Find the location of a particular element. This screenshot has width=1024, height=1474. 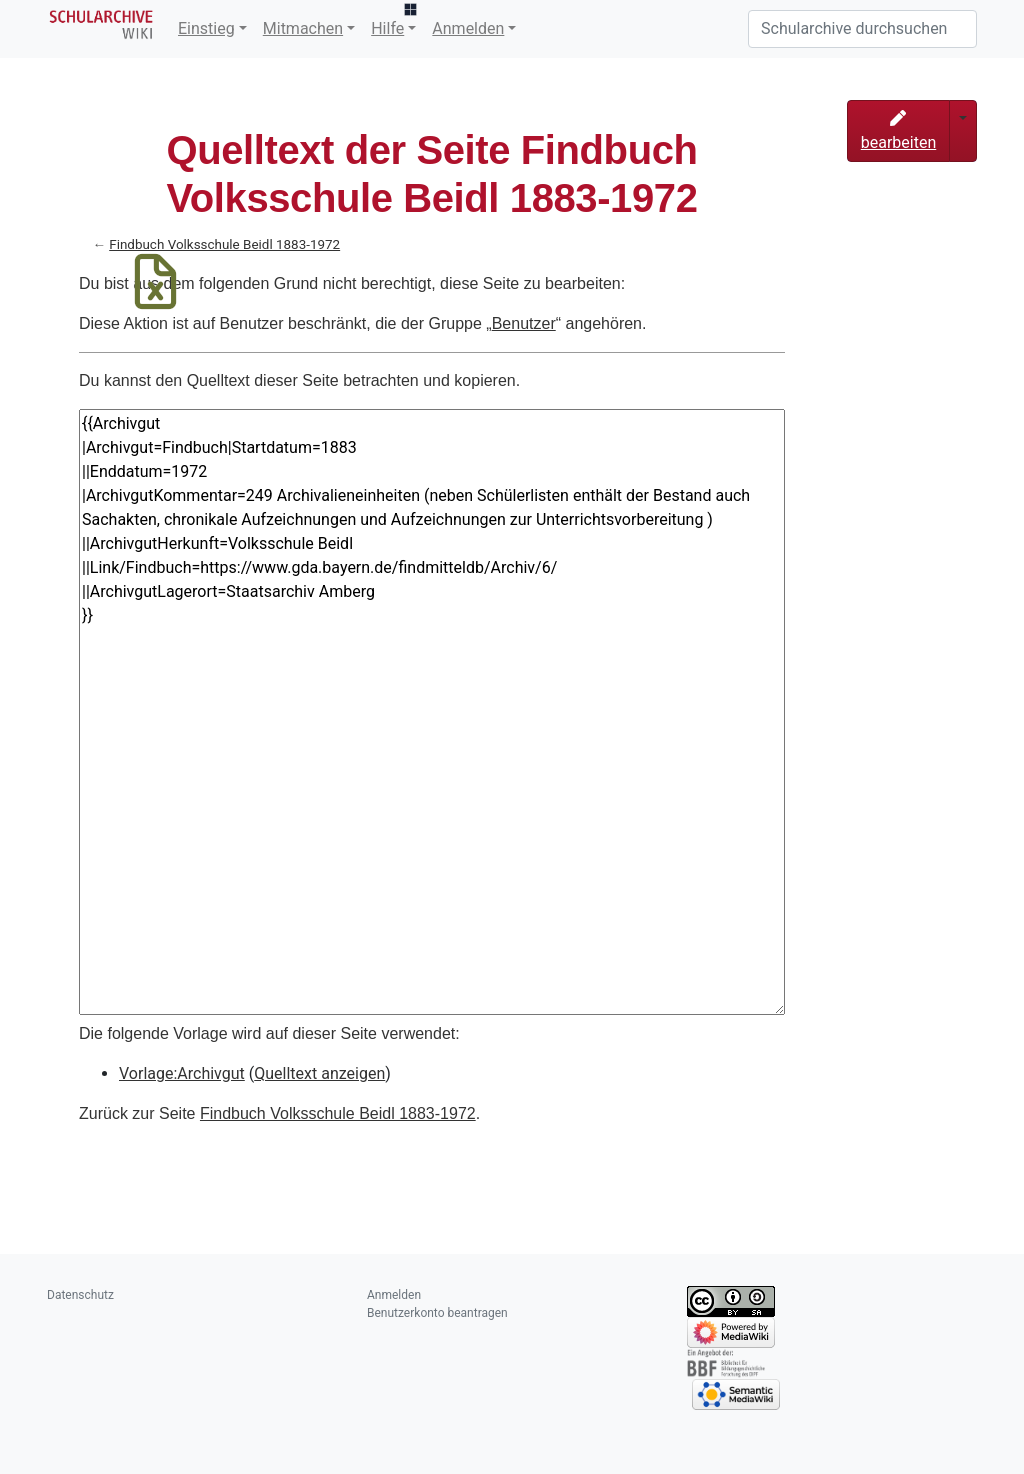

open or view an excel spreadsheet is located at coordinates (155, 281).